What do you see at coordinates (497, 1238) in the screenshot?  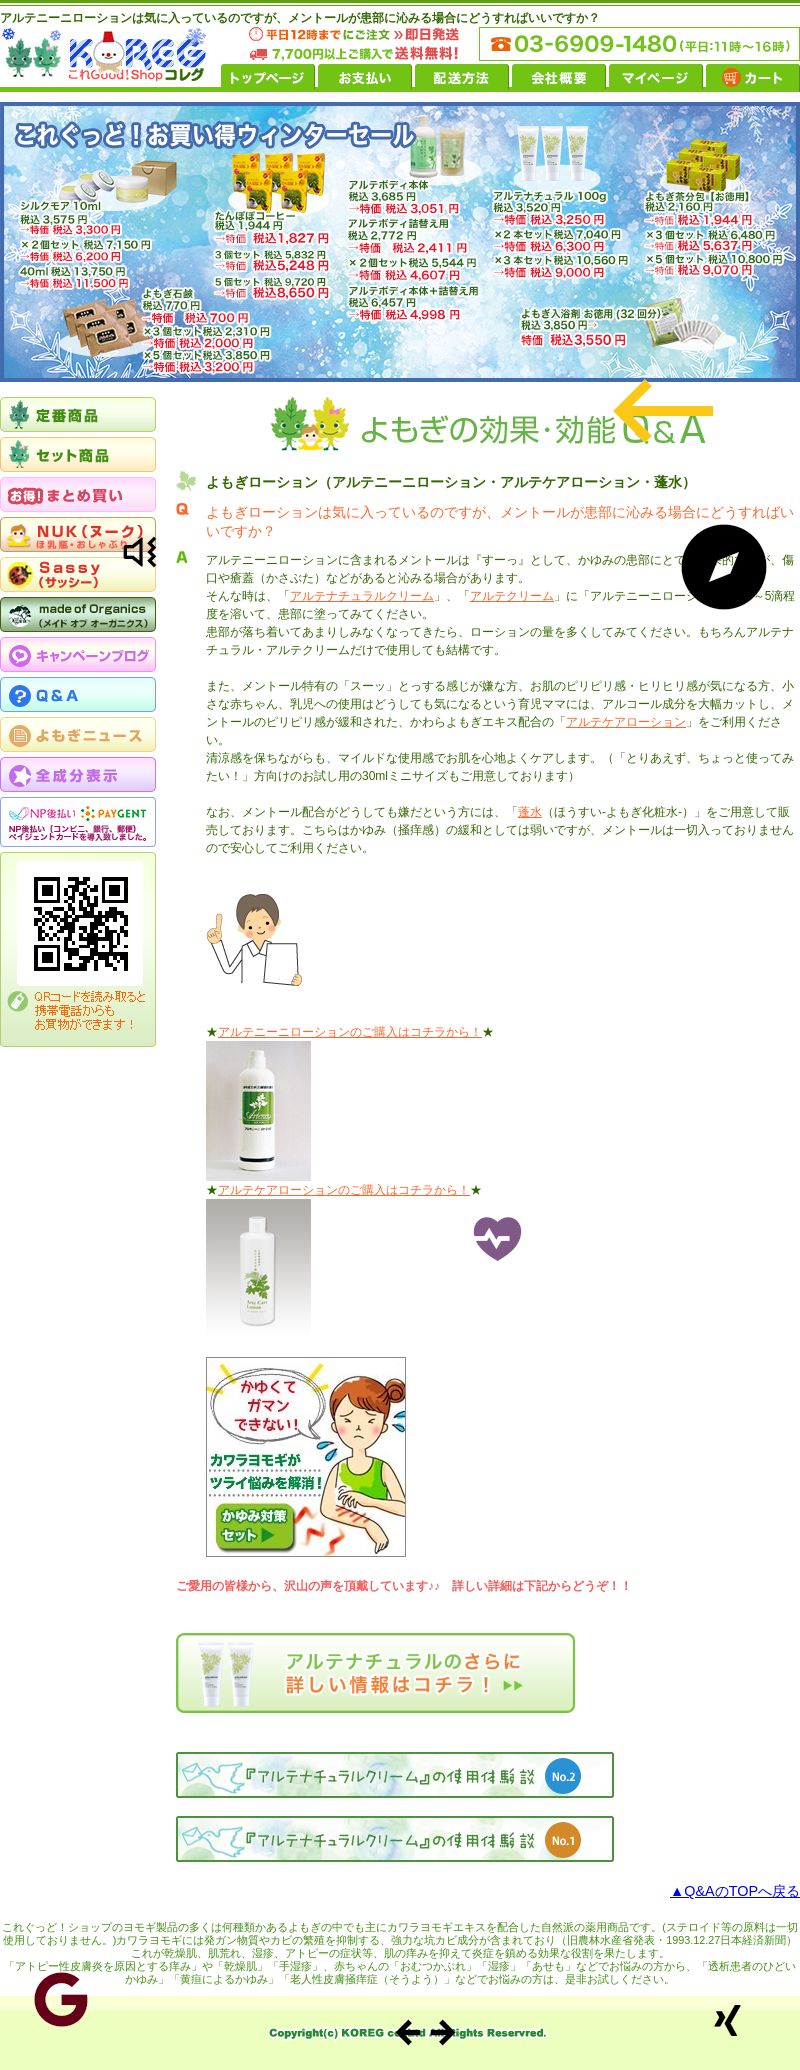 I see `view health or heart rate data` at bounding box center [497, 1238].